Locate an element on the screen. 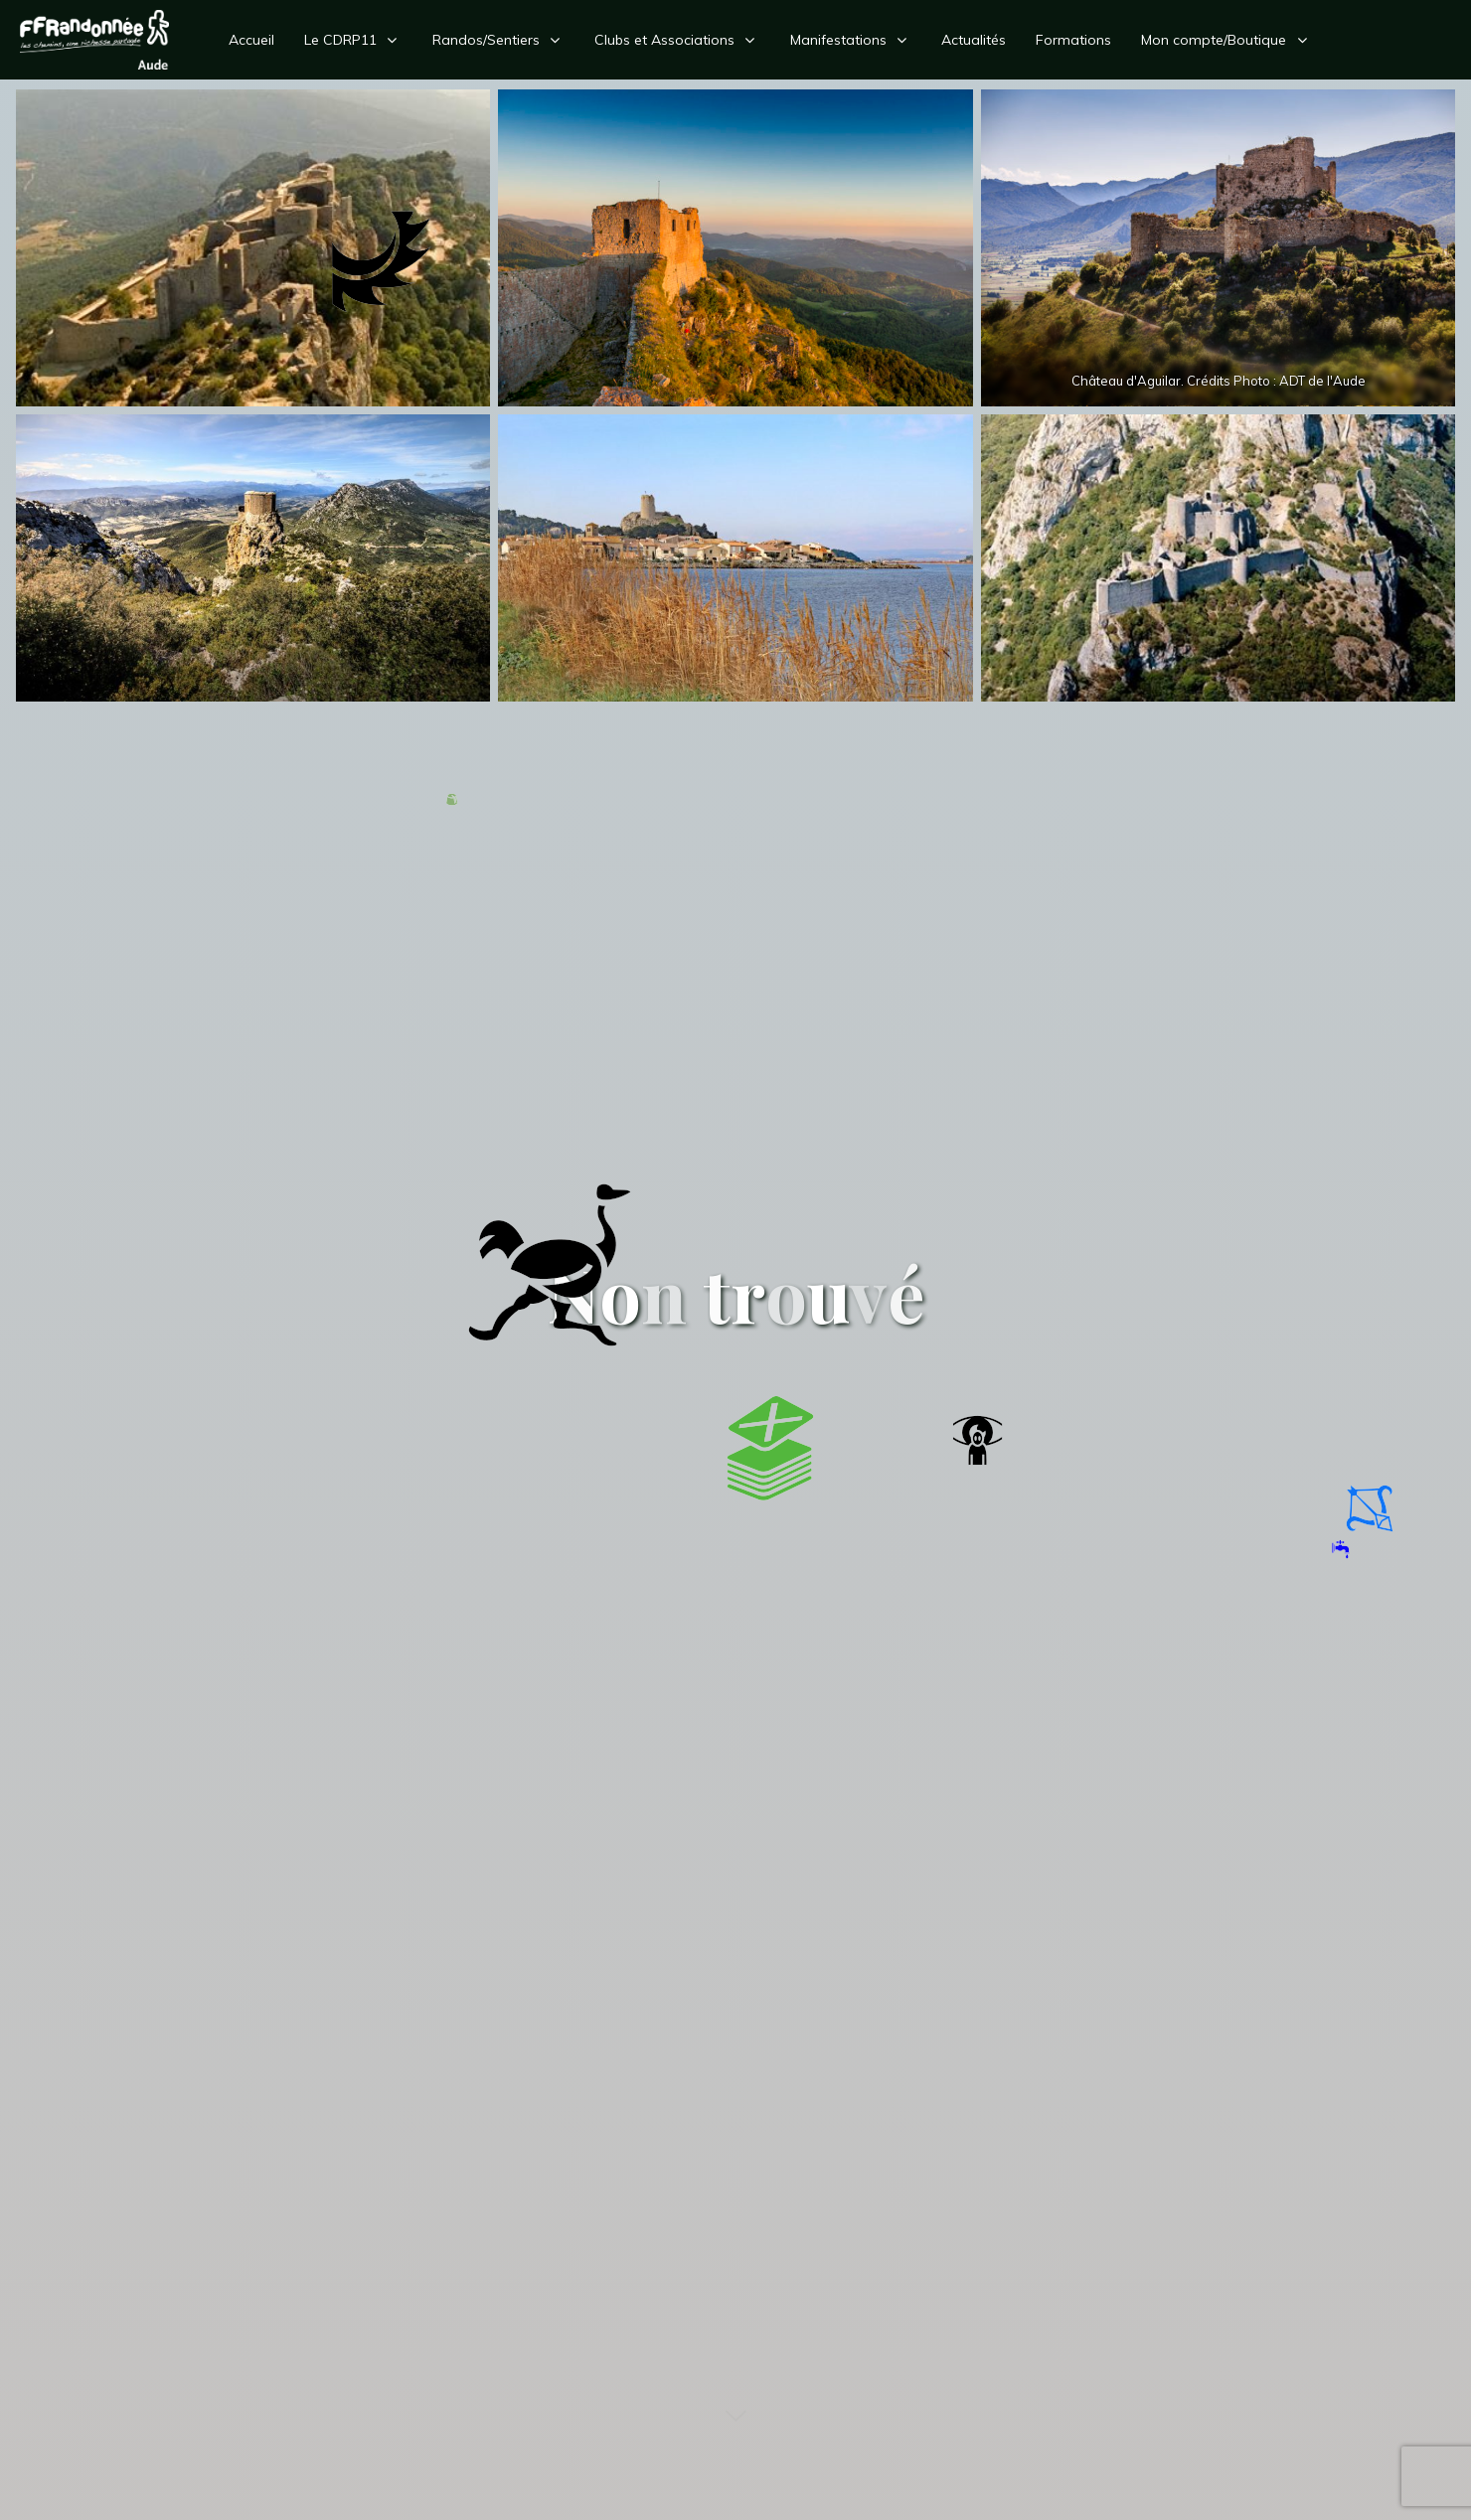 This screenshot has height=2520, width=1471. select bow and arrow weapon is located at coordinates (1370, 1508).